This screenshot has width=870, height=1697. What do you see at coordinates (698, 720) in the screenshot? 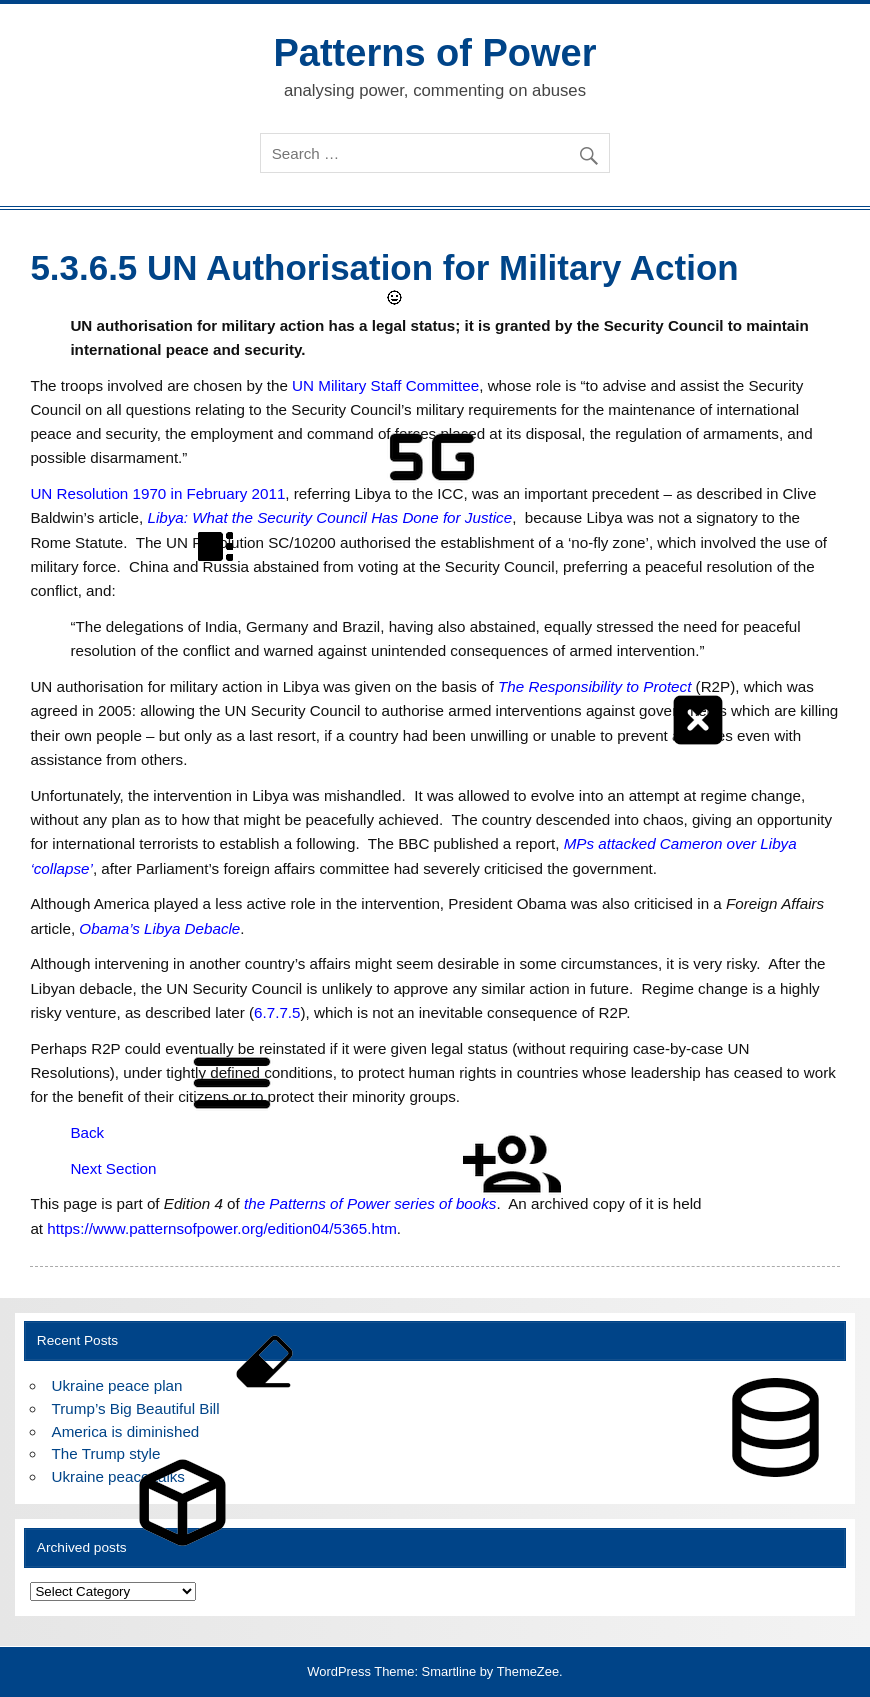
I see `close or dismiss a dialog box` at bounding box center [698, 720].